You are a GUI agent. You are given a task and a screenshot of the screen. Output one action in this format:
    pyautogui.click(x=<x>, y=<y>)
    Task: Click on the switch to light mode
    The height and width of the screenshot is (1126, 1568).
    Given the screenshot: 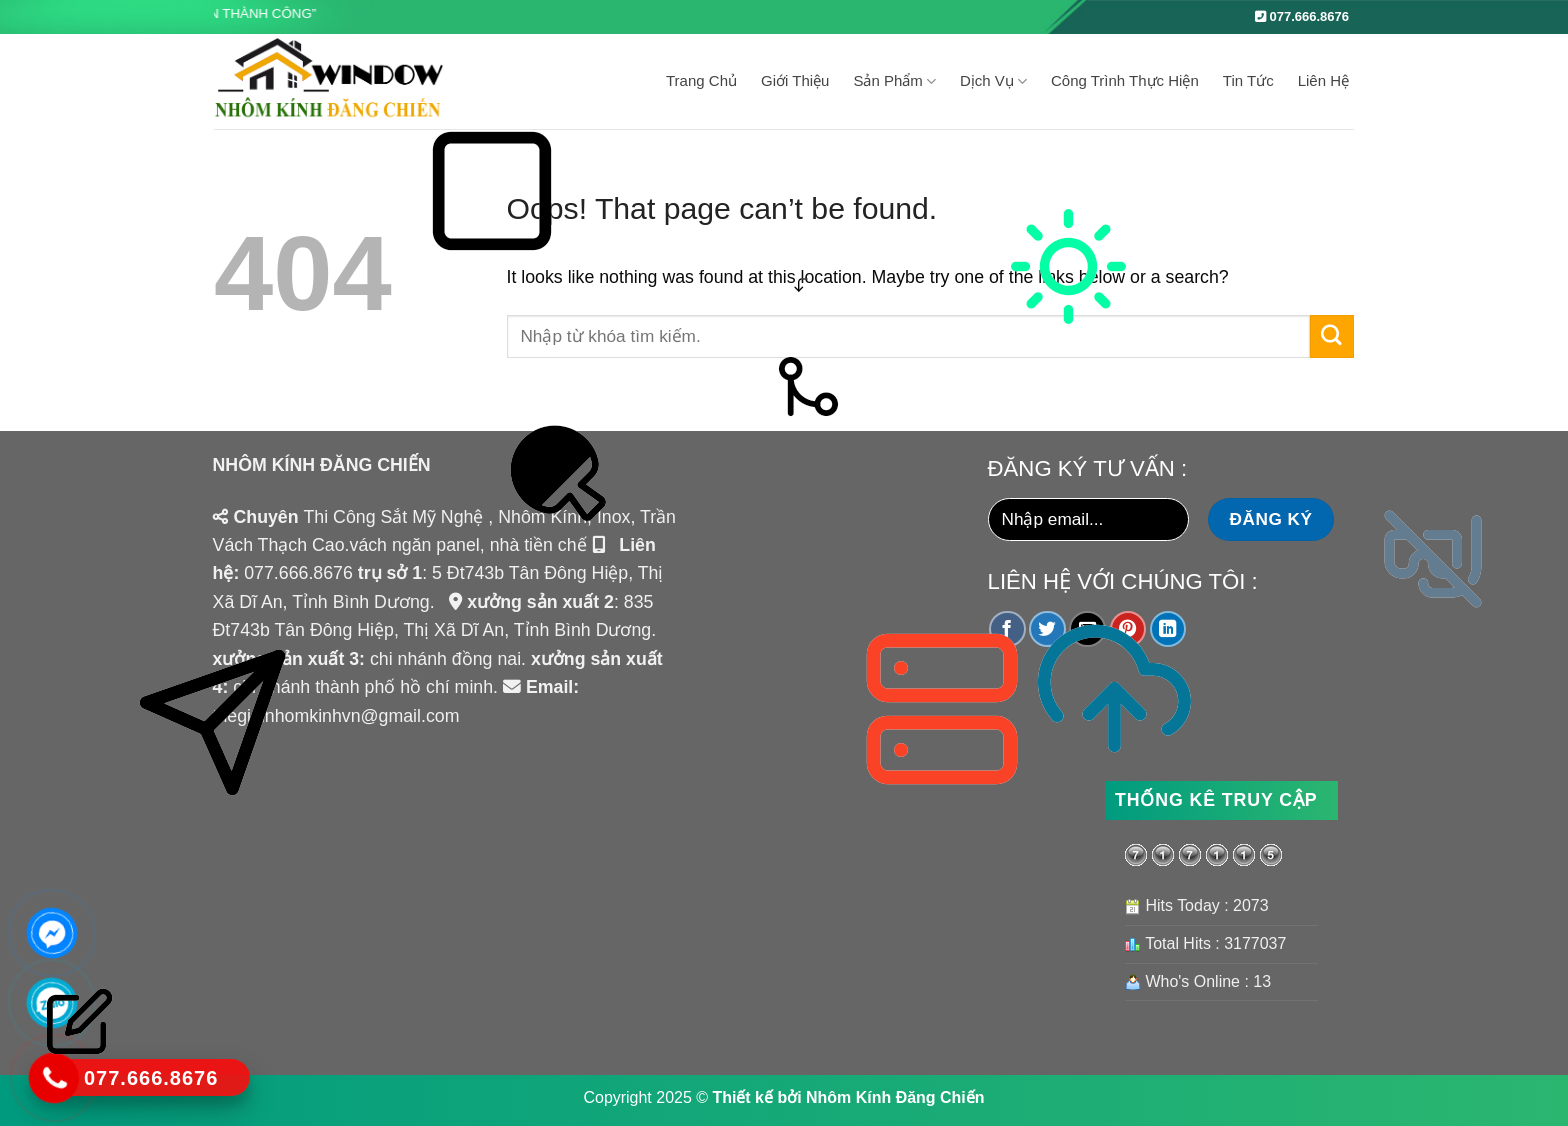 What is the action you would take?
    pyautogui.click(x=1068, y=266)
    